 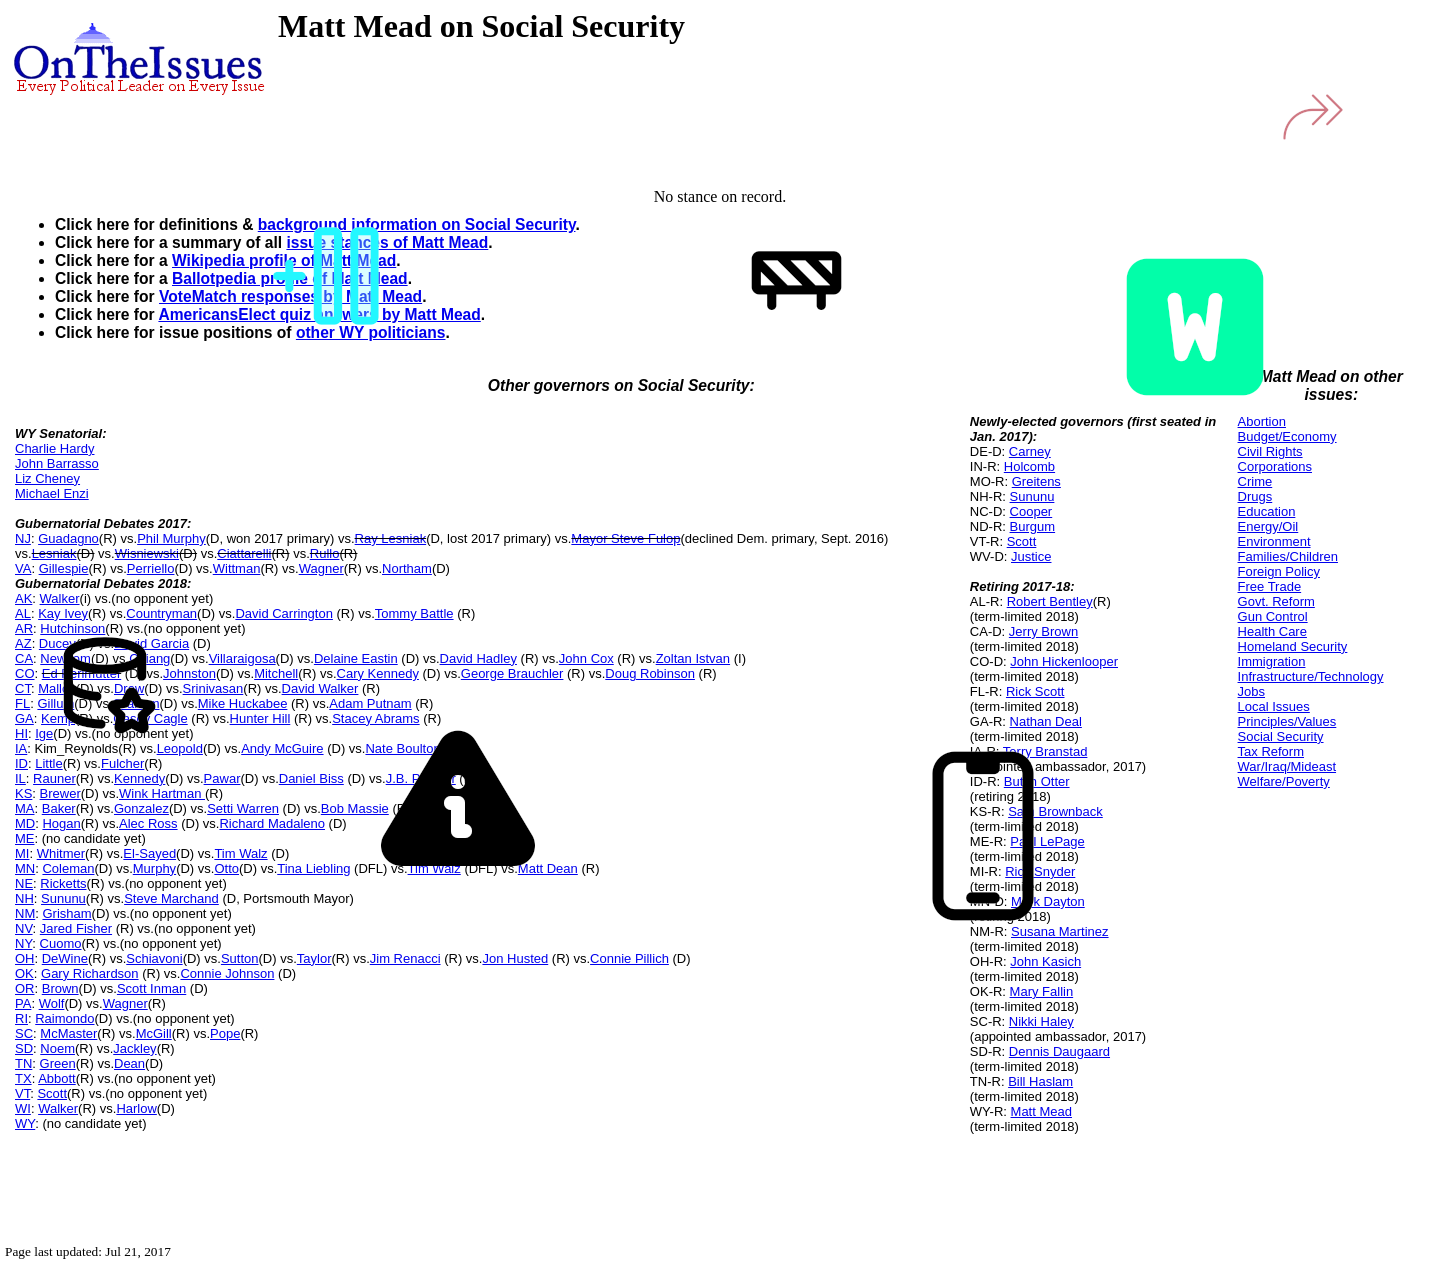 What do you see at coordinates (334, 276) in the screenshot?
I see `add a new column to the left` at bounding box center [334, 276].